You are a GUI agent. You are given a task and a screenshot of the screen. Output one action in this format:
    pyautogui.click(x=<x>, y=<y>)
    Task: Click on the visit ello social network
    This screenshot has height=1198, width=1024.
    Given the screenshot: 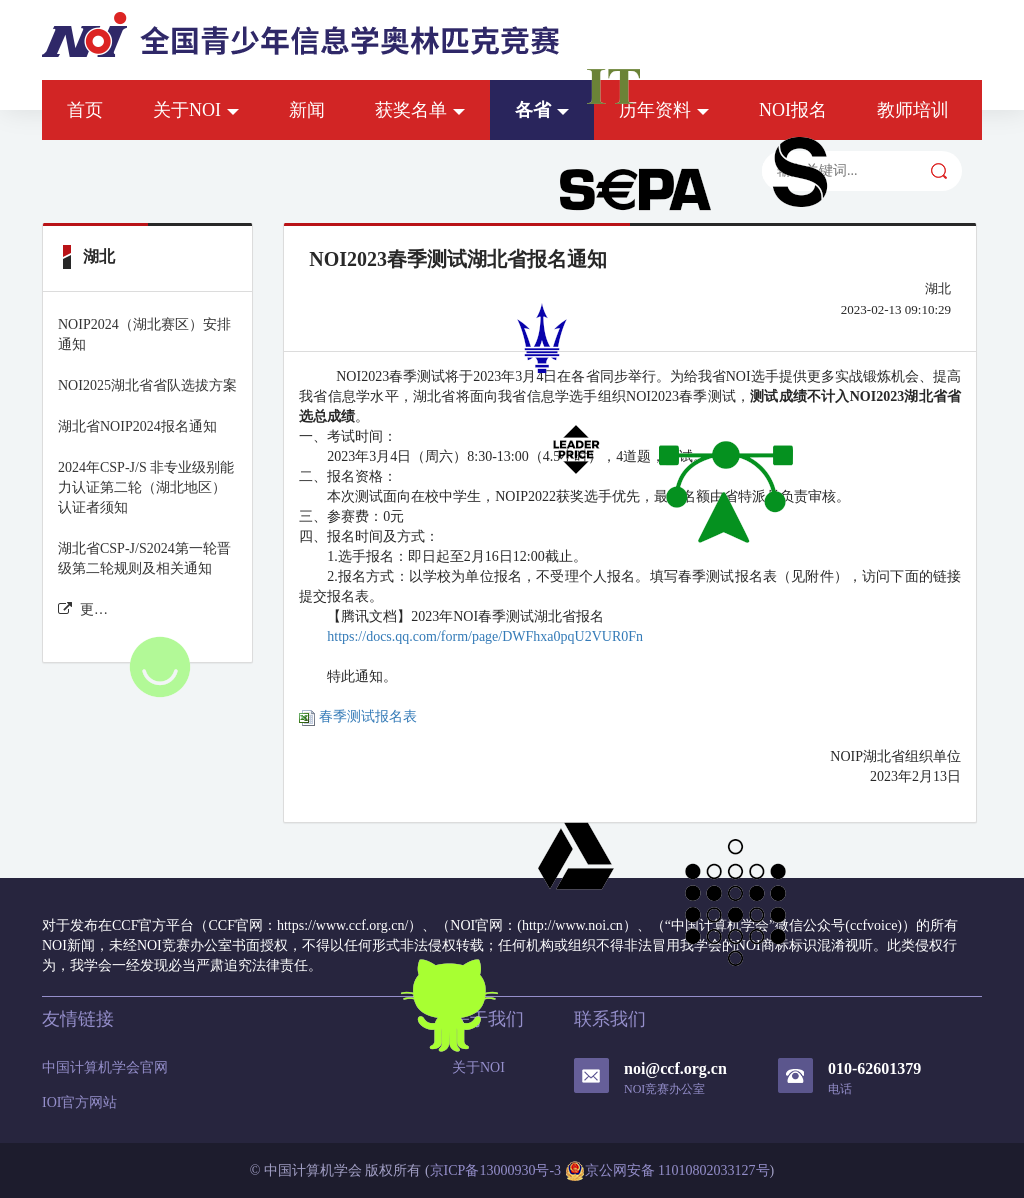 What is the action you would take?
    pyautogui.click(x=160, y=667)
    